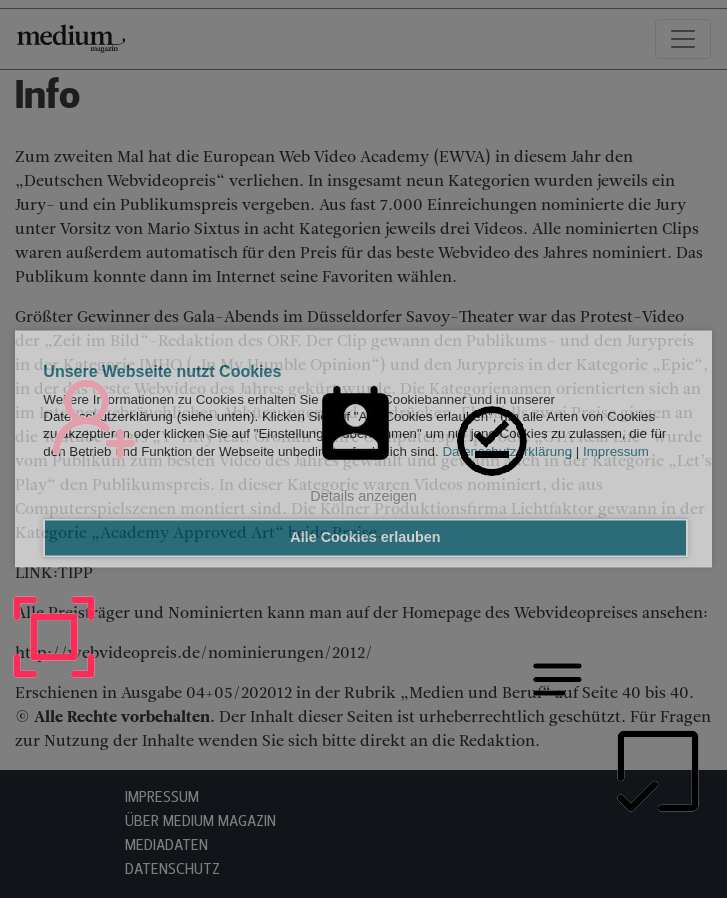 The image size is (727, 898). Describe the element at coordinates (557, 679) in the screenshot. I see `view or edit notes` at that location.